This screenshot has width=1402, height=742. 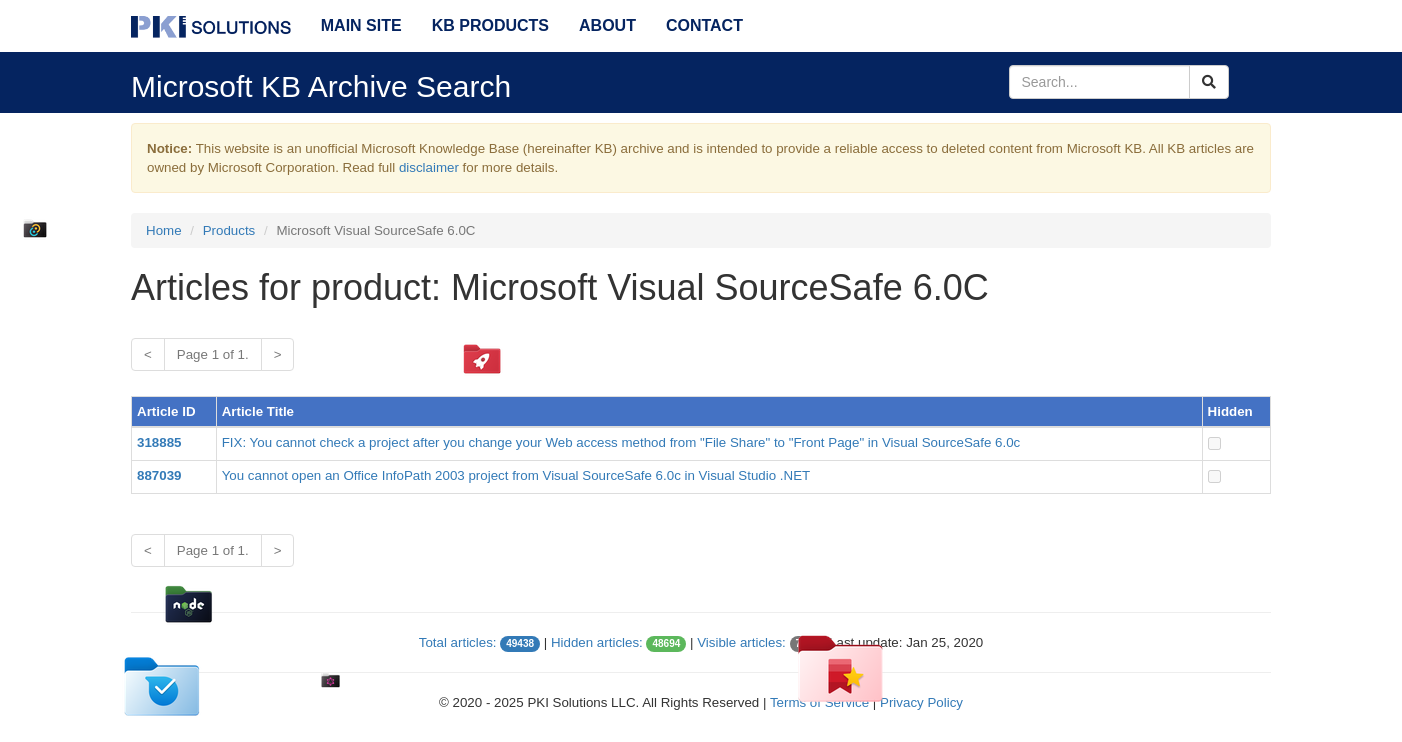 I want to click on open folder containing GraphQL project files, so click(x=330, y=680).